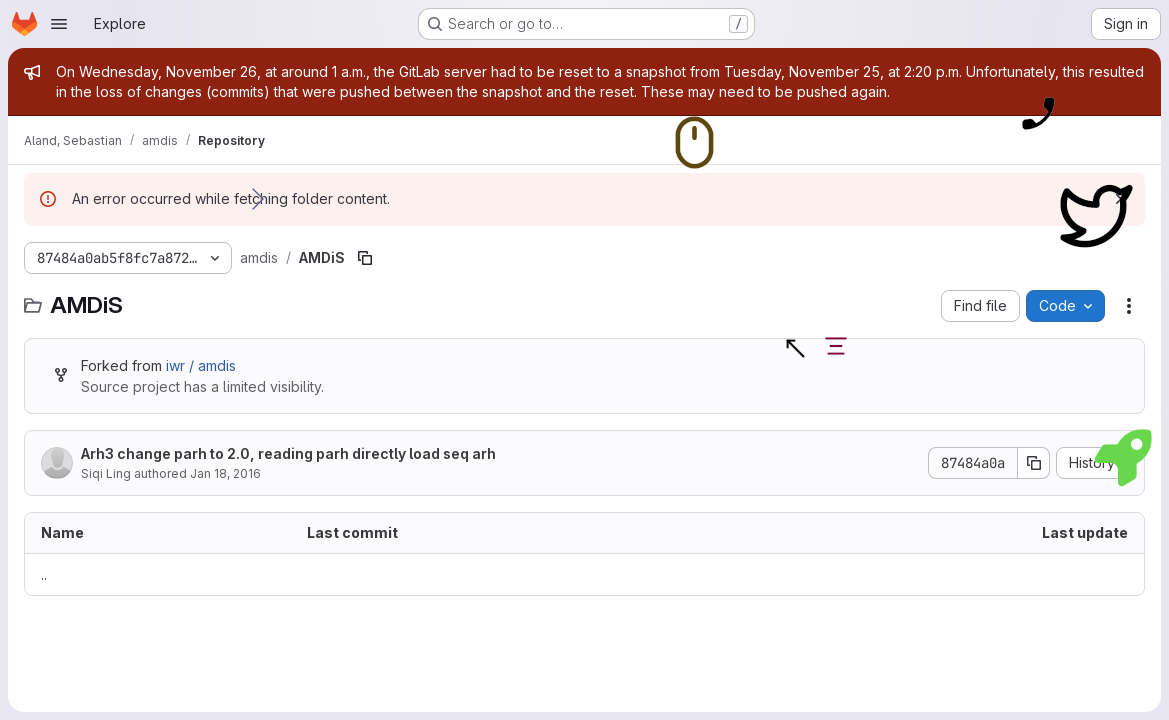  I want to click on center align text, so click(836, 346).